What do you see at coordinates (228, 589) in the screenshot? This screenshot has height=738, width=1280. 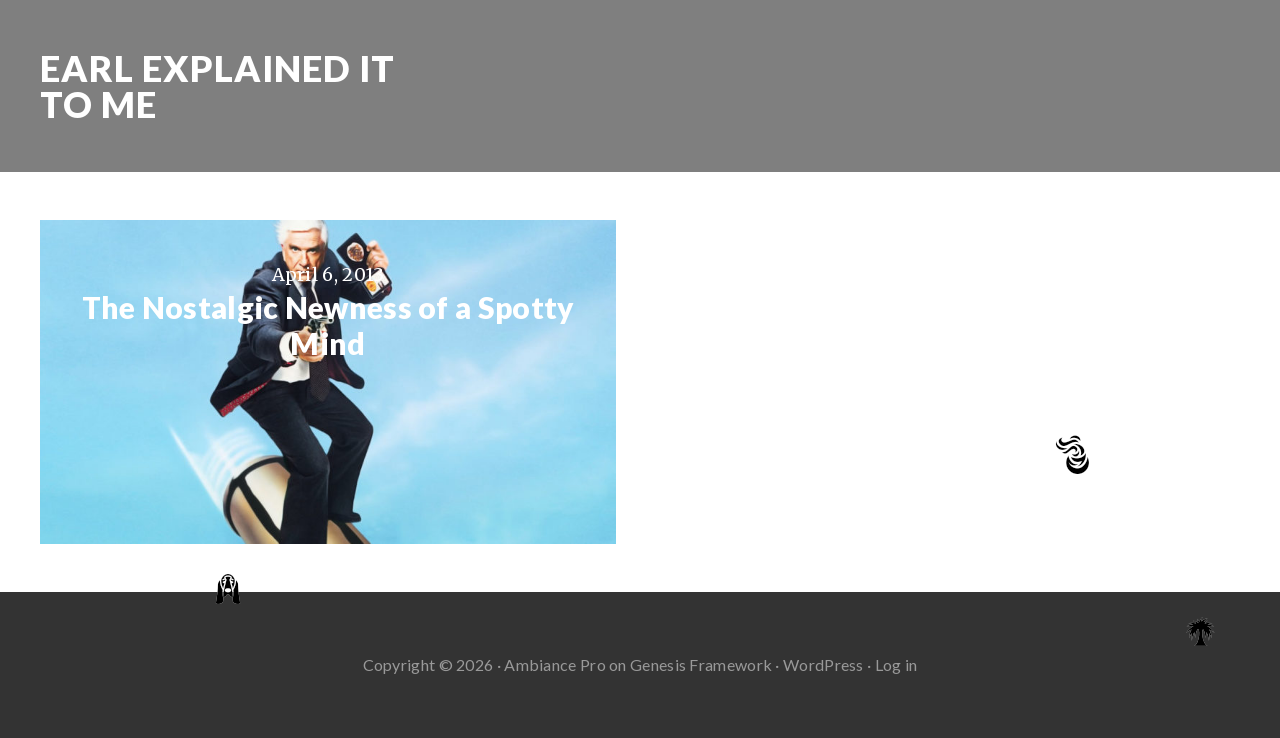 I see `select basset hound as your pet avatar` at bounding box center [228, 589].